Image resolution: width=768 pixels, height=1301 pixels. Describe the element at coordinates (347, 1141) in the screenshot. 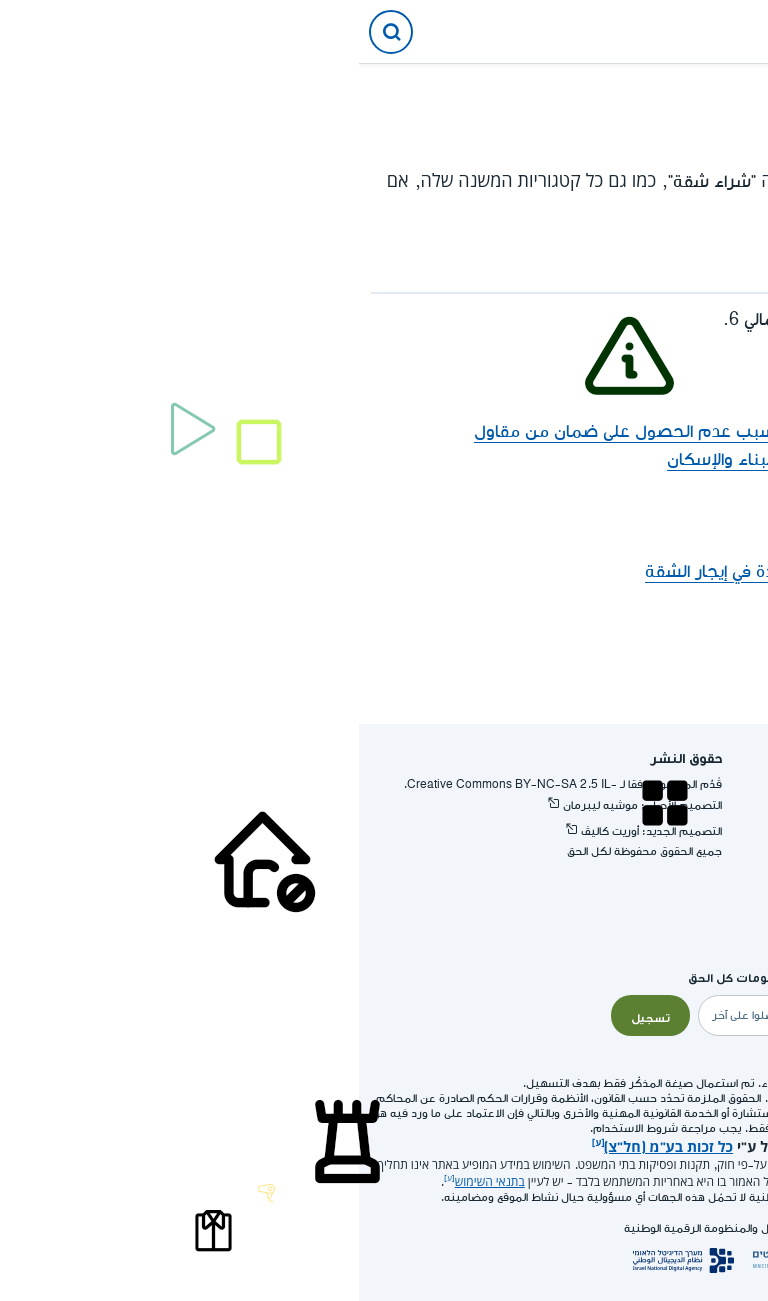

I see `play chess or access chess game` at that location.